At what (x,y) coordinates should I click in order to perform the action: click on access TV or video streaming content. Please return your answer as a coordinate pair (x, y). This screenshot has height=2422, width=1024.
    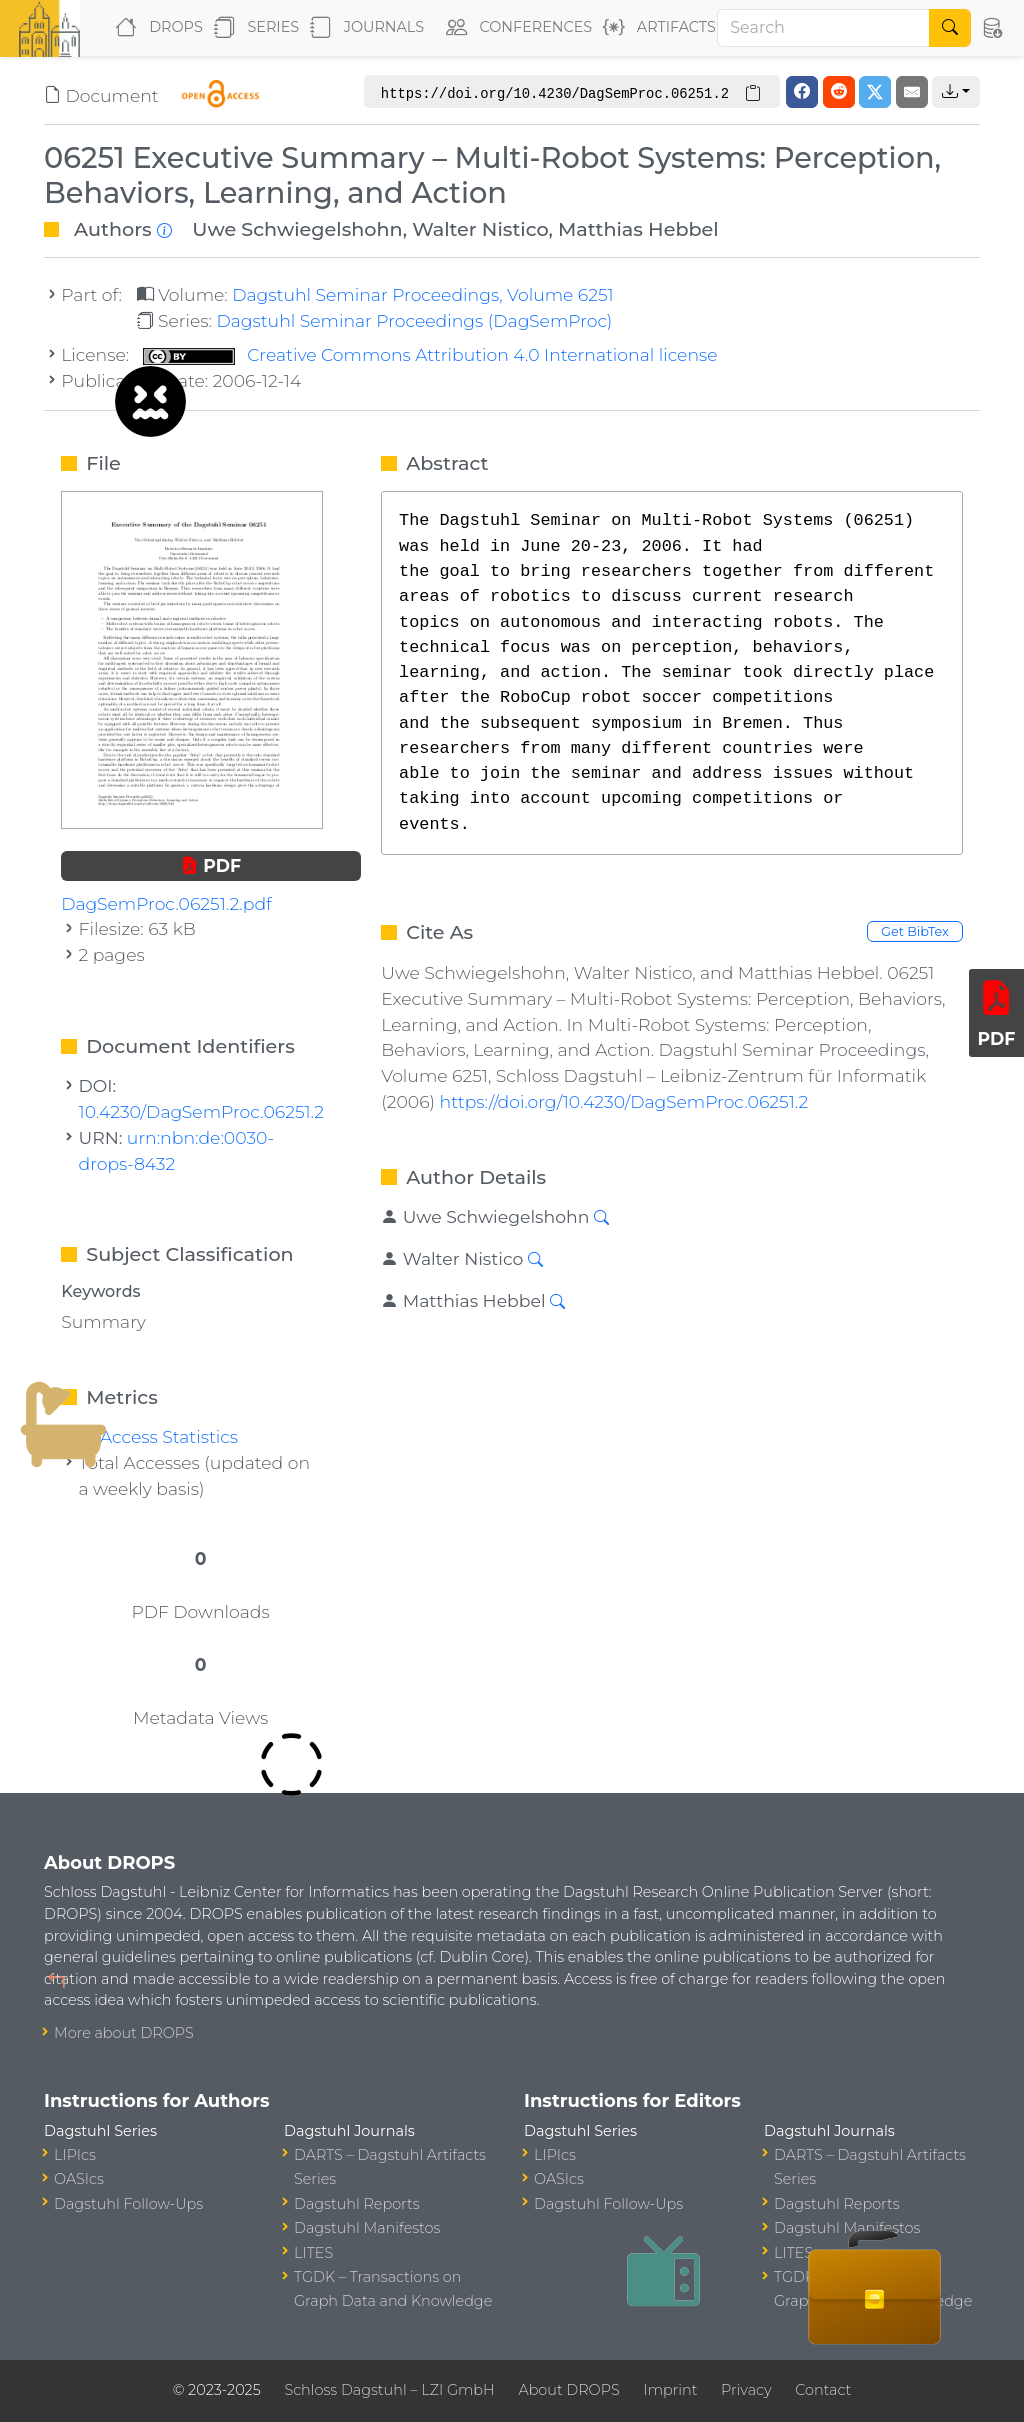
    Looking at the image, I should click on (663, 2275).